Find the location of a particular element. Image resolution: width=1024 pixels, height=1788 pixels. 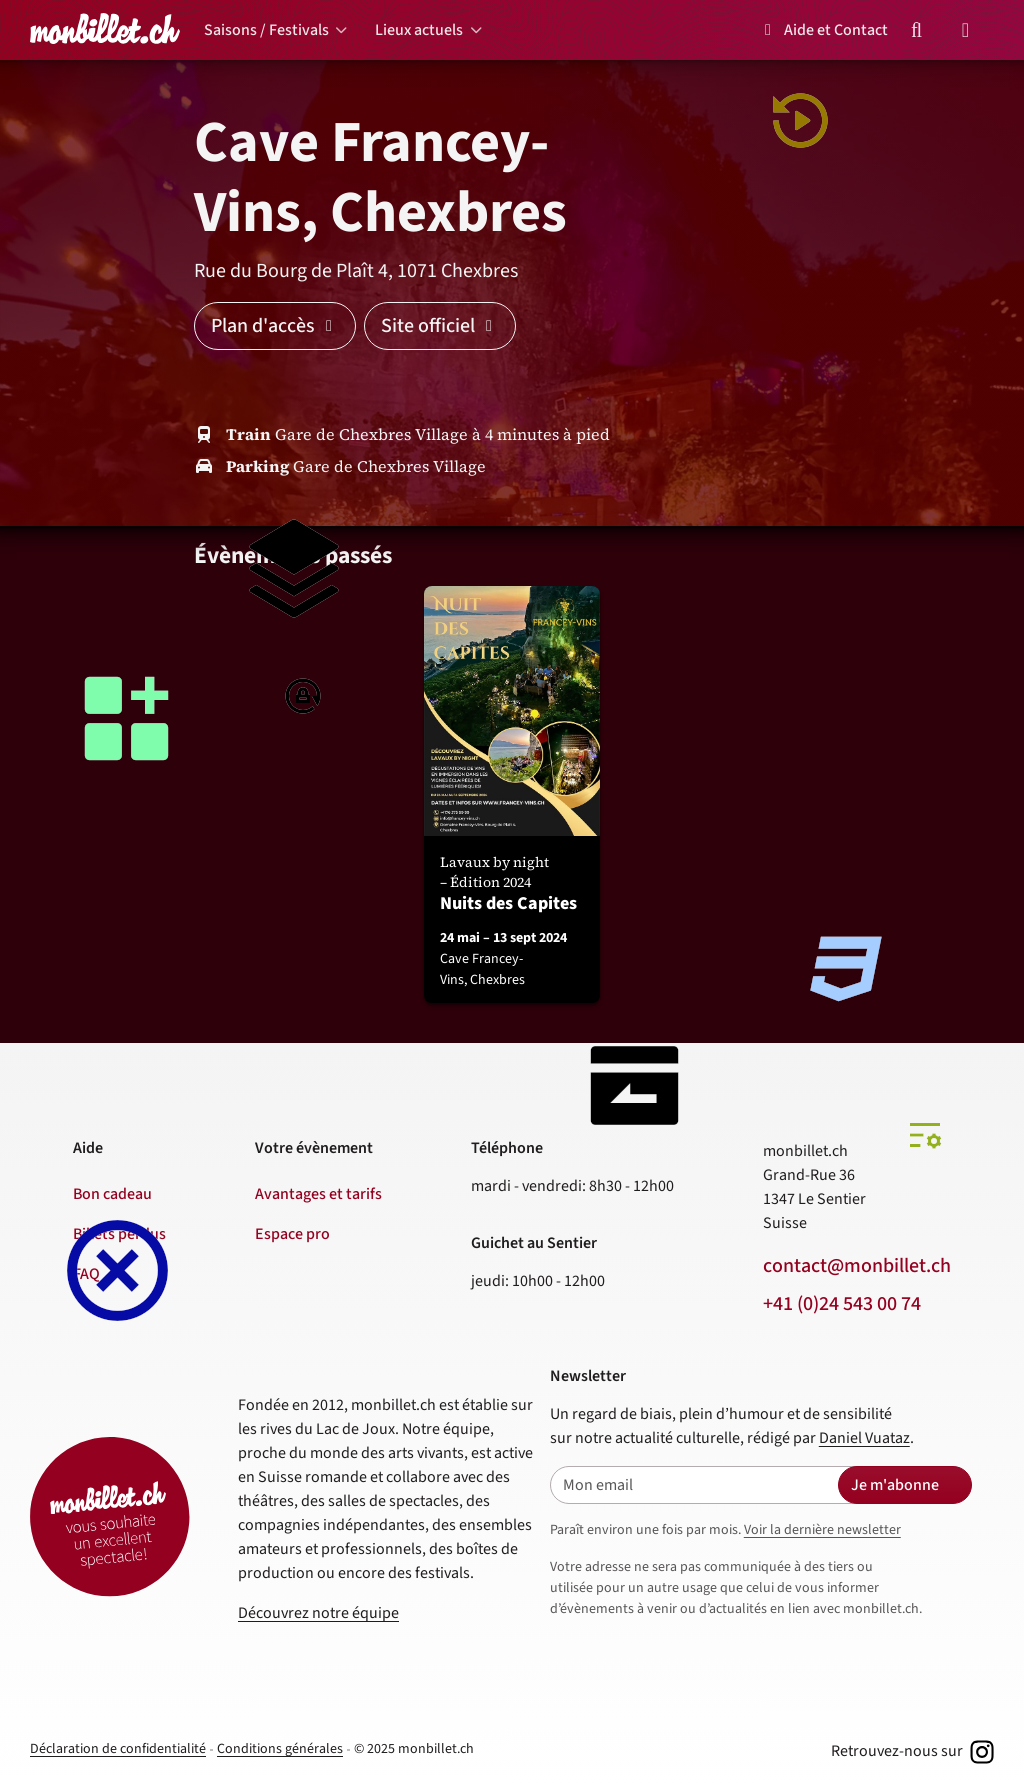

view stacked layers or content is located at coordinates (294, 570).